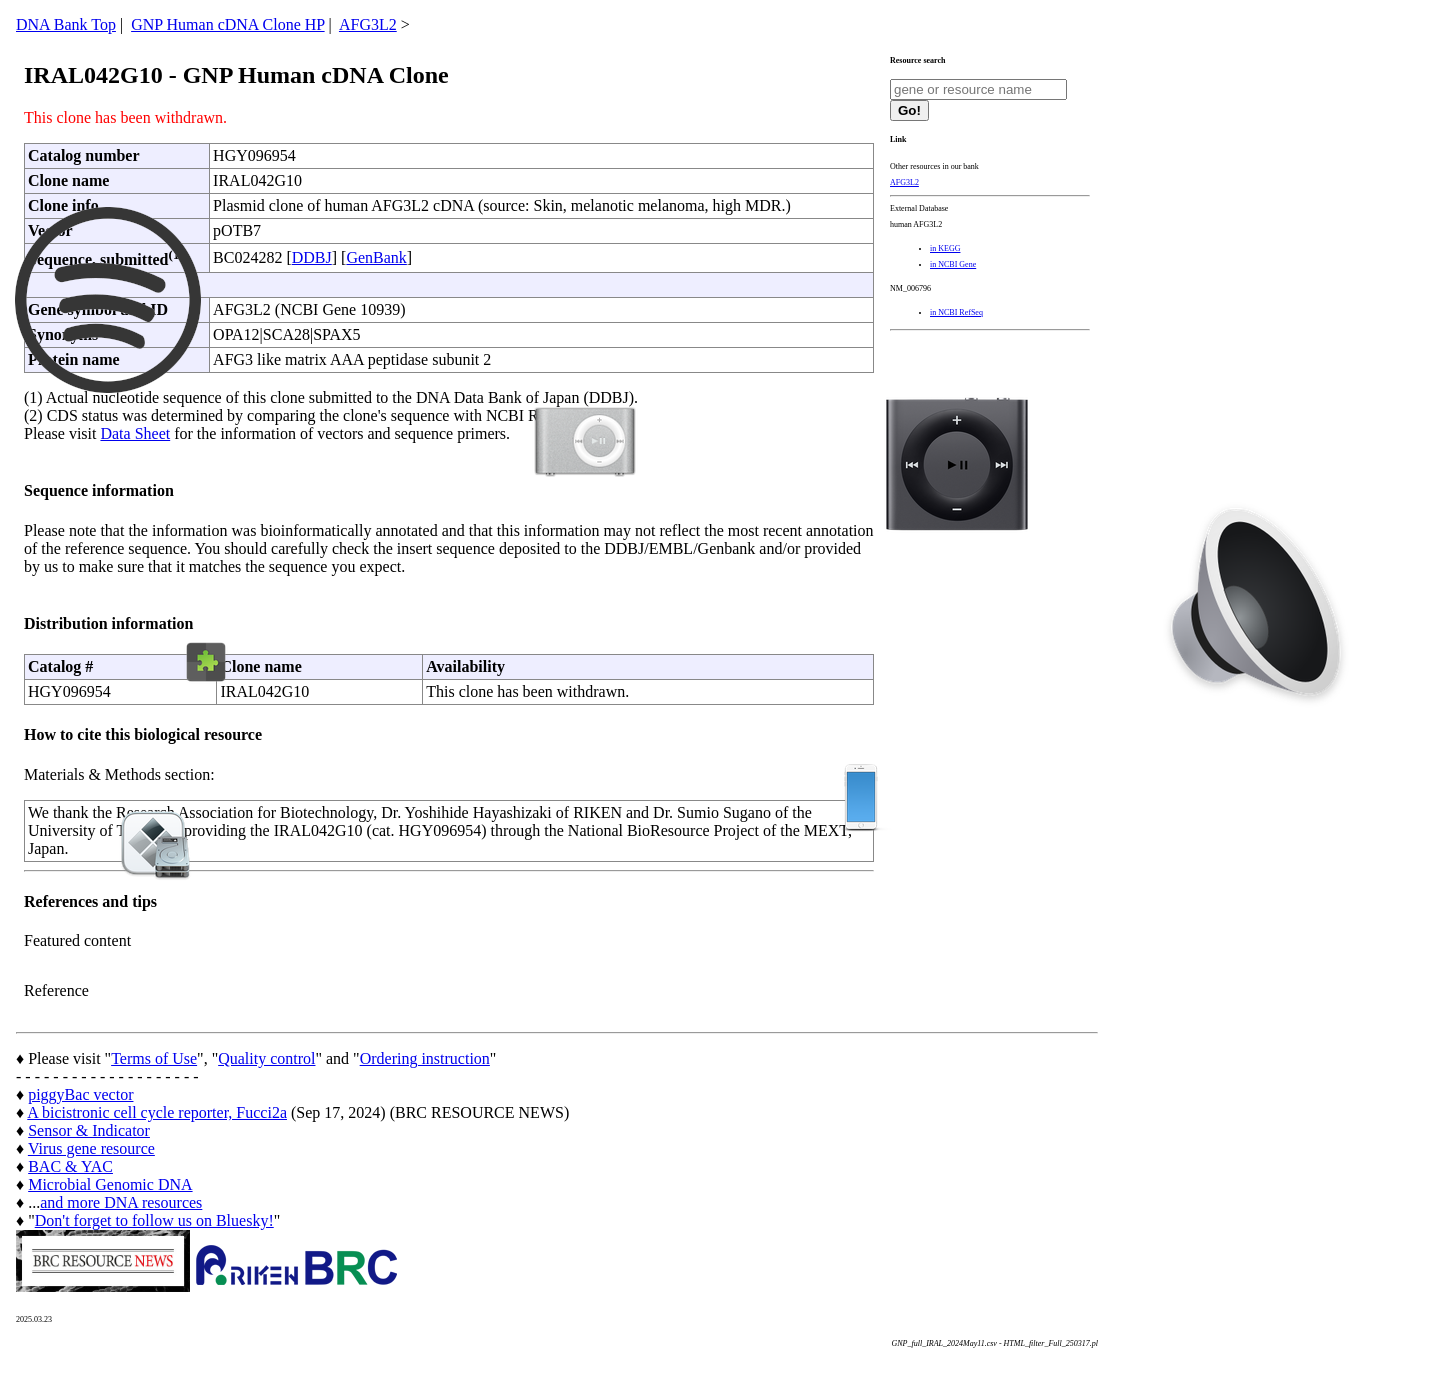  Describe the element at coordinates (957, 464) in the screenshot. I see `manage your connected iPod shuffle device` at that location.